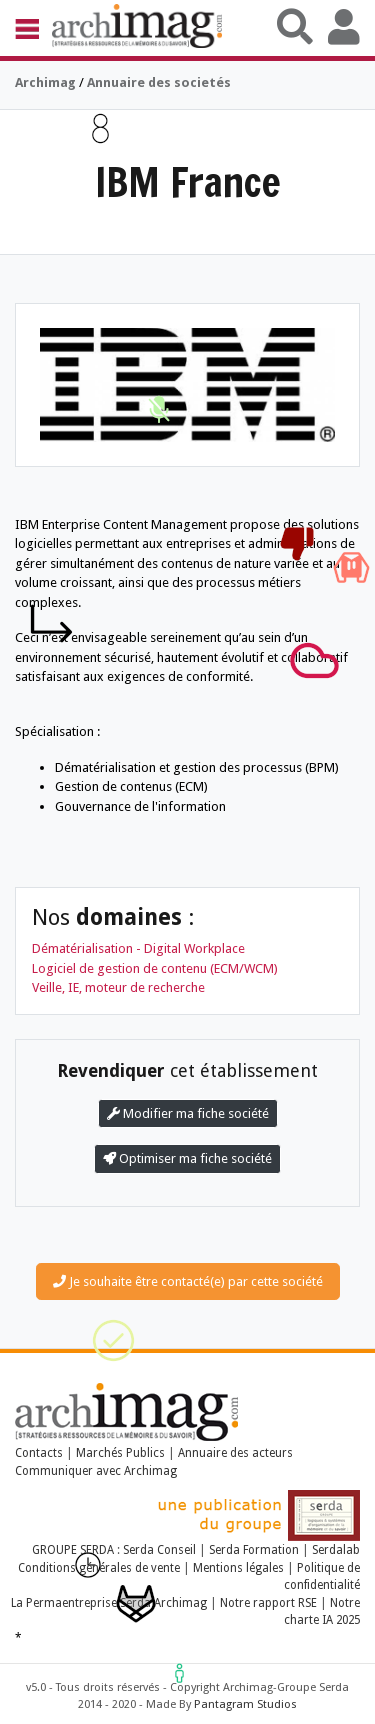  What do you see at coordinates (51, 623) in the screenshot?
I see `navigate to a nested or child item` at bounding box center [51, 623].